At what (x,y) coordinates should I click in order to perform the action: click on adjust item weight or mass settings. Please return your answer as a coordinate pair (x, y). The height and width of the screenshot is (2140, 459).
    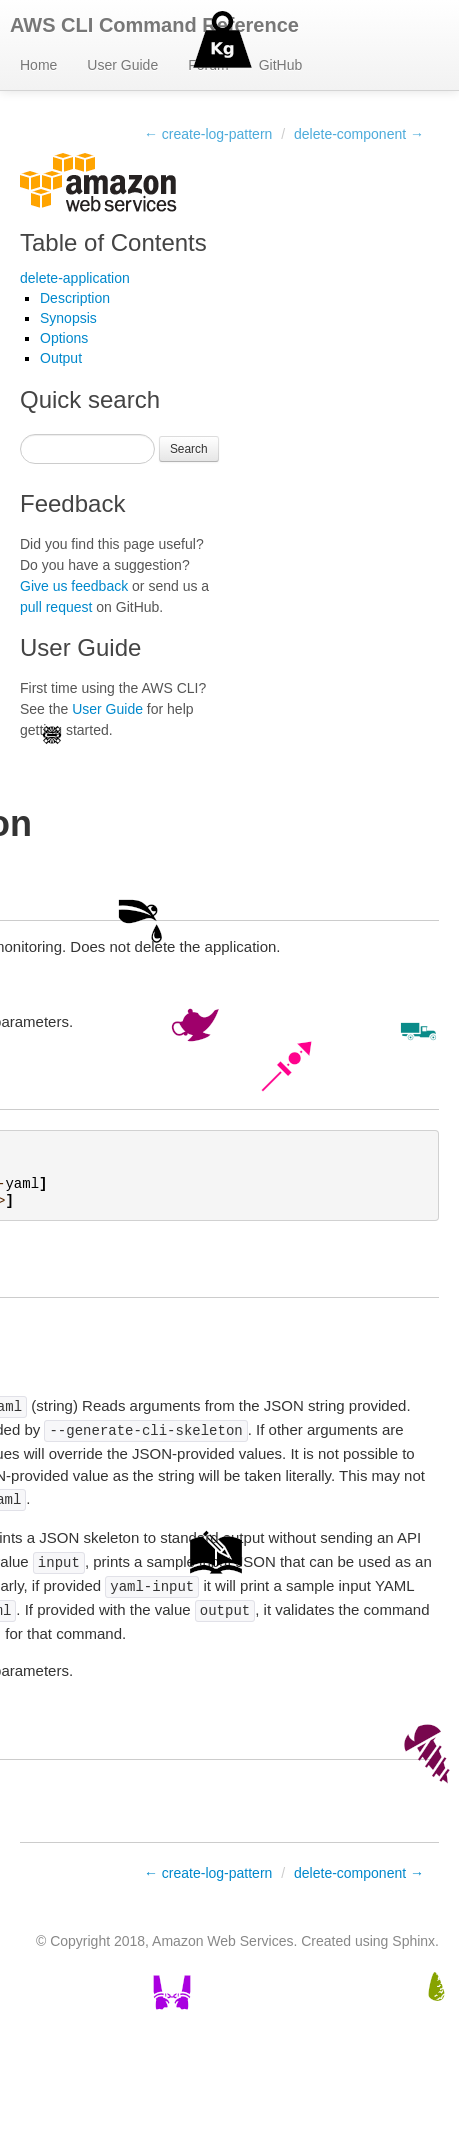
    Looking at the image, I should click on (222, 38).